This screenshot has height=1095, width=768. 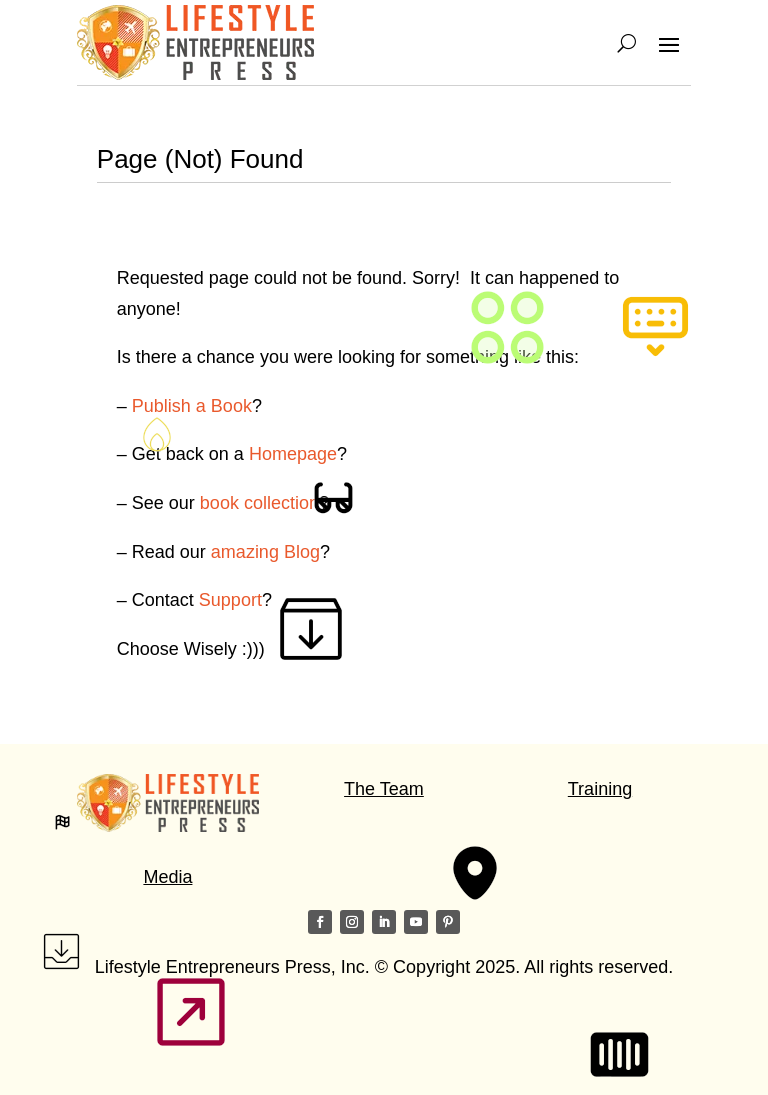 I want to click on open app grid or menu, so click(x=507, y=327).